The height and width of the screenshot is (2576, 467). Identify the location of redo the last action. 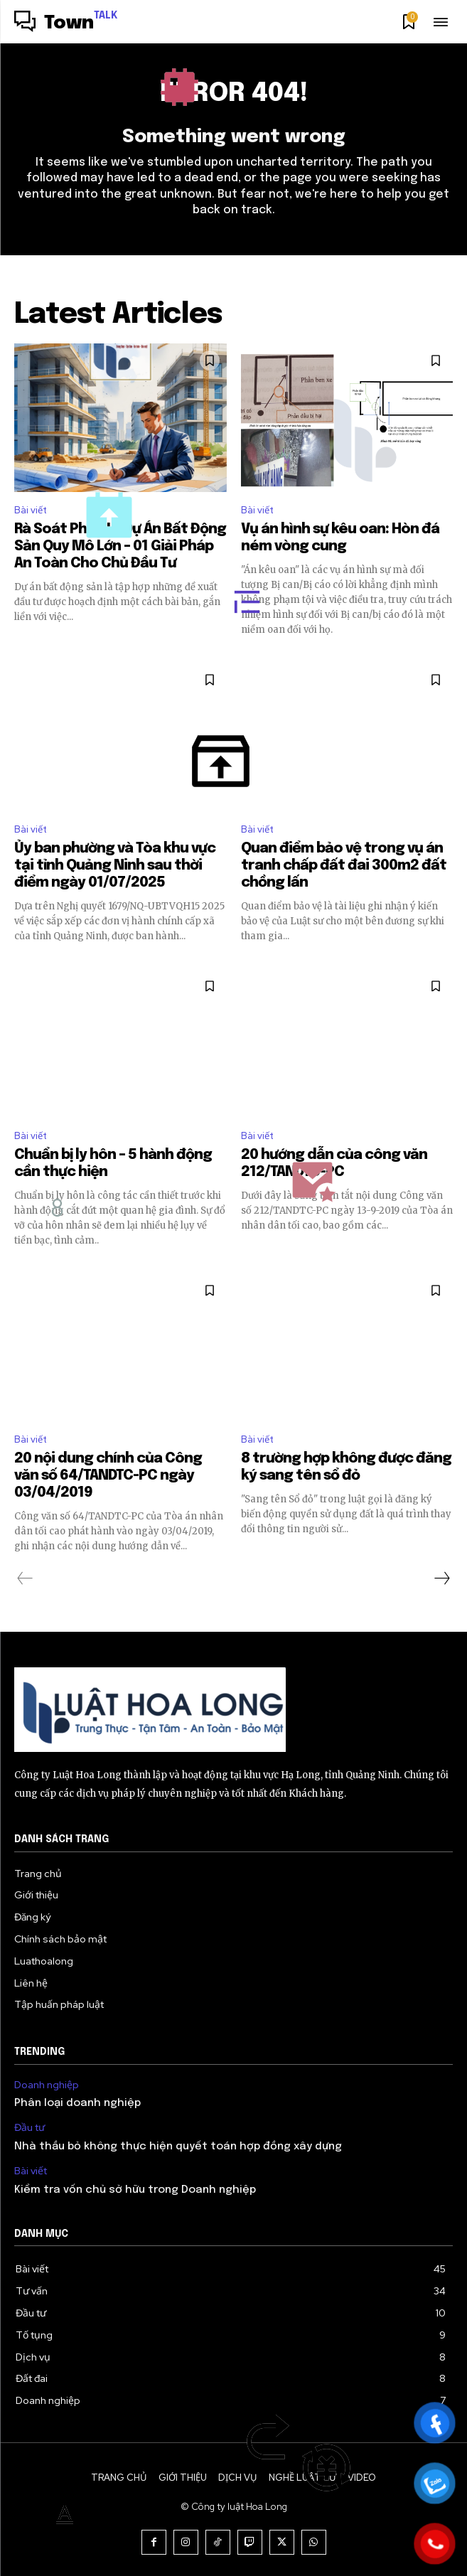
(267, 2439).